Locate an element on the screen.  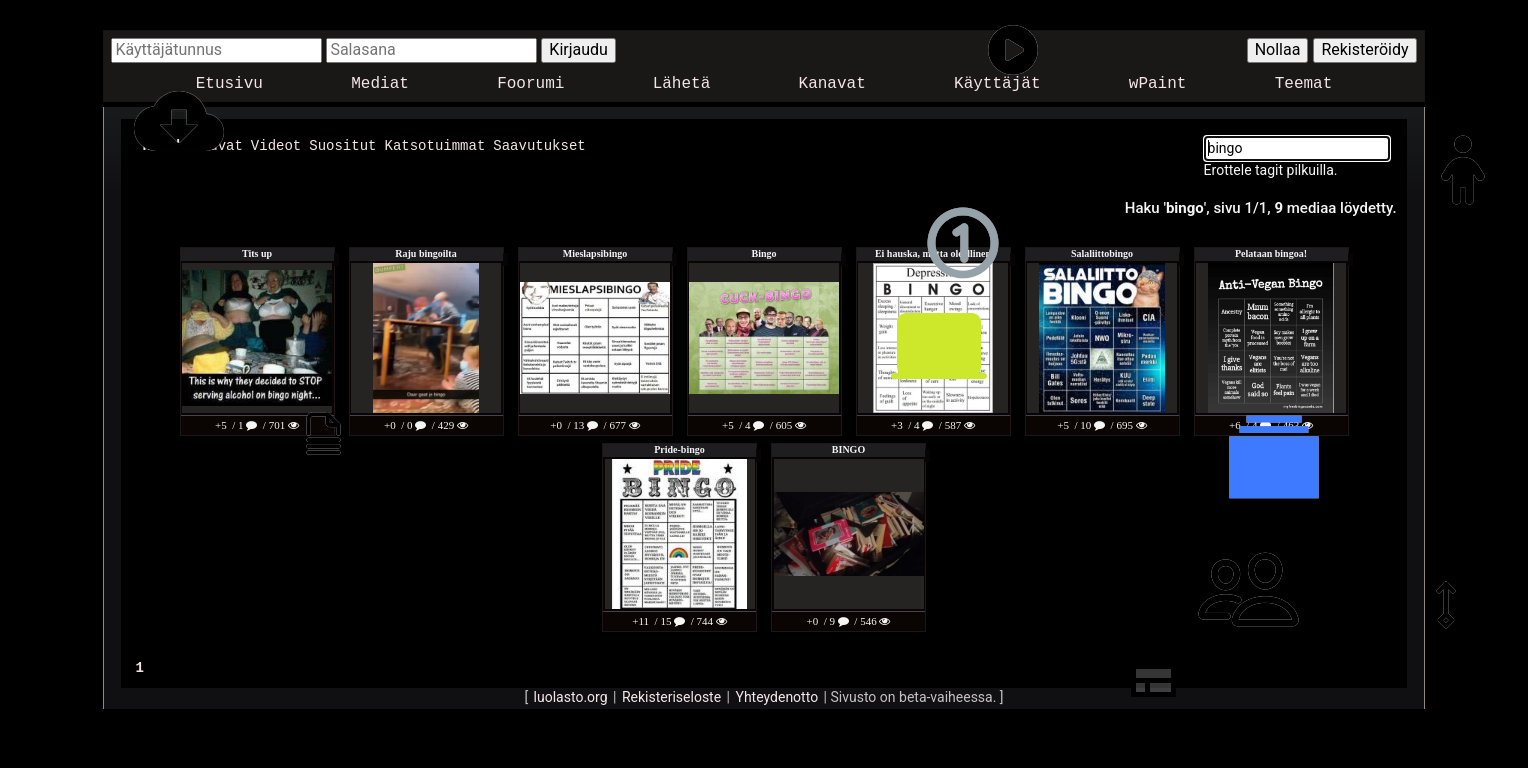
switch to compact view layout is located at coordinates (1152, 680).